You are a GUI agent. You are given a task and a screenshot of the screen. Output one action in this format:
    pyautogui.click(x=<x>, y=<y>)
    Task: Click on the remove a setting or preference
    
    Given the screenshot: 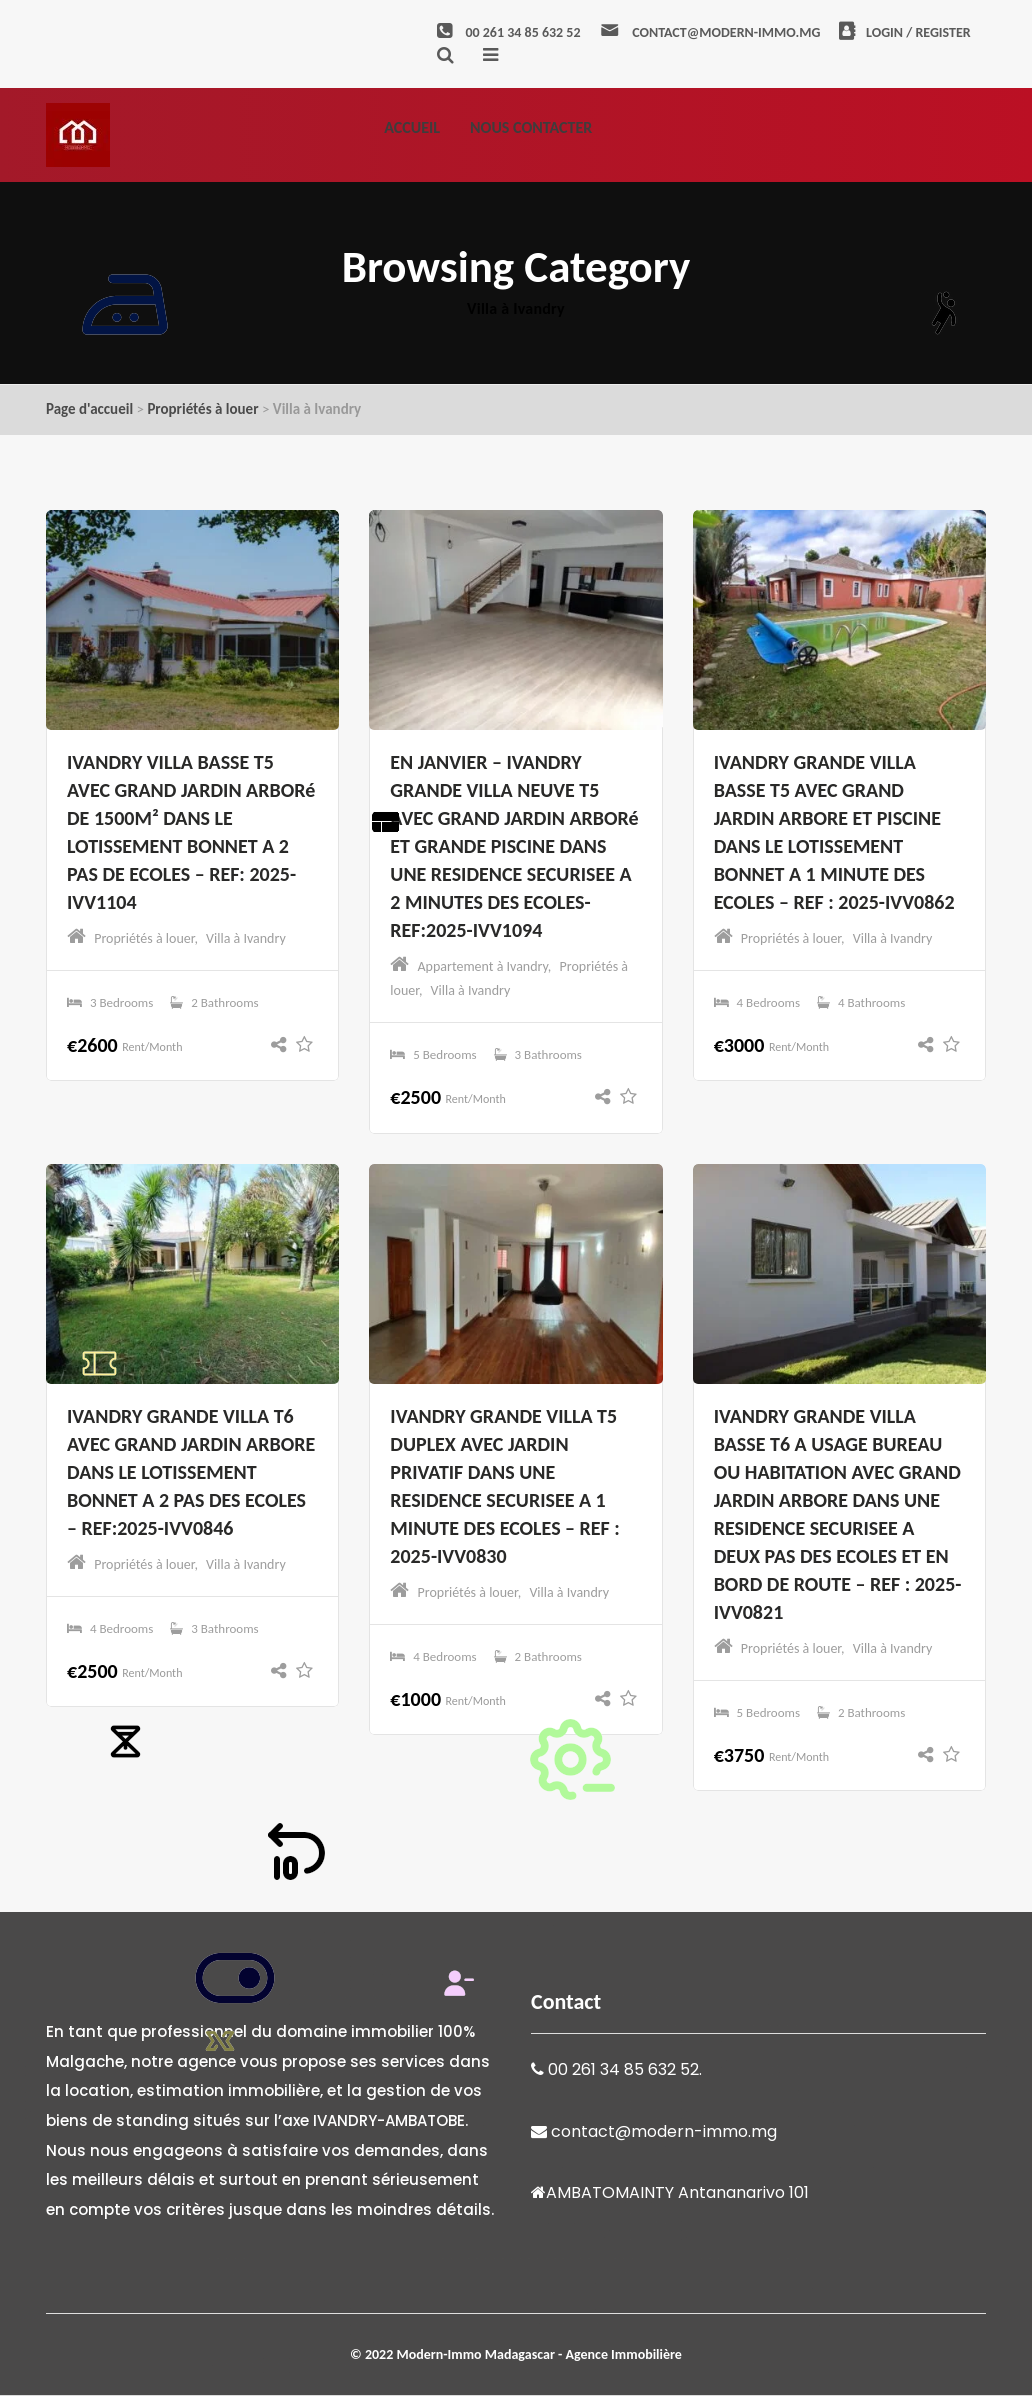 What is the action you would take?
    pyautogui.click(x=570, y=1759)
    